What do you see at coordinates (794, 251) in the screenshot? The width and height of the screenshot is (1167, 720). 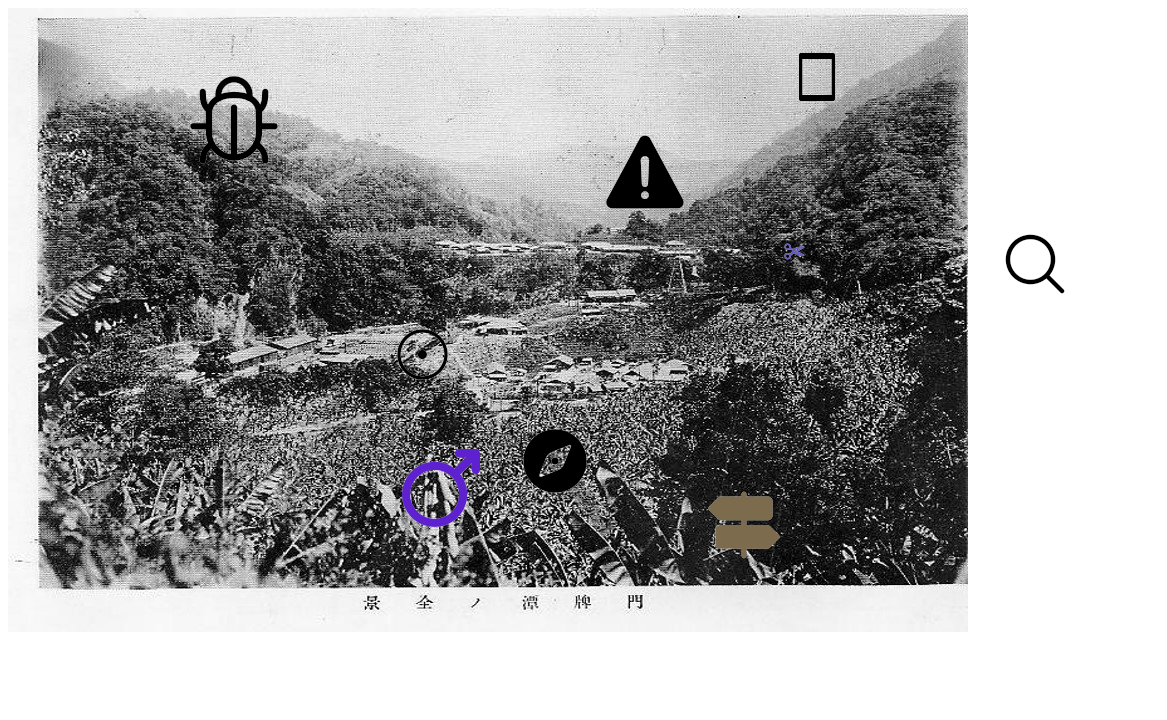 I see `cut selected text or content` at bounding box center [794, 251].